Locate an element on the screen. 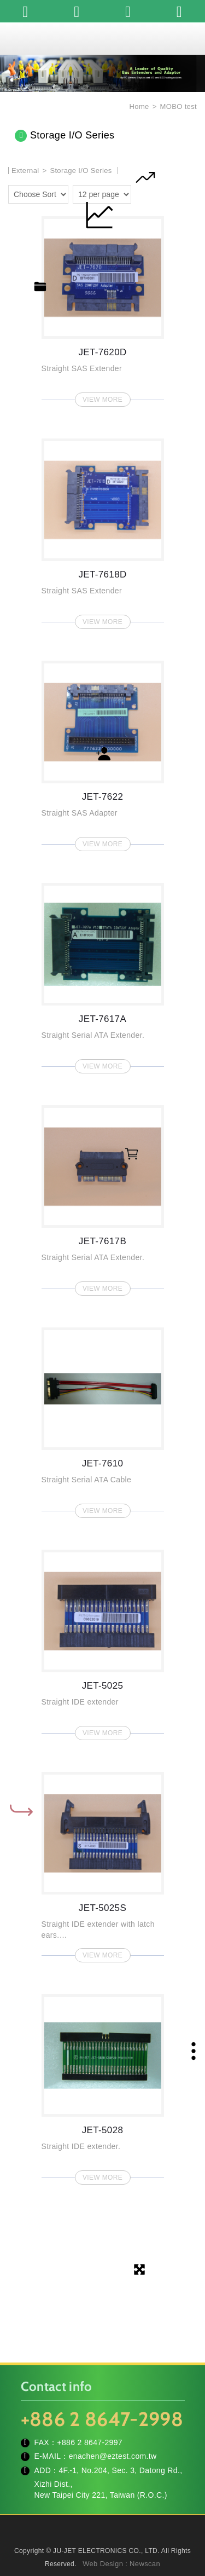  add a new contact or friend is located at coordinates (103, 754).